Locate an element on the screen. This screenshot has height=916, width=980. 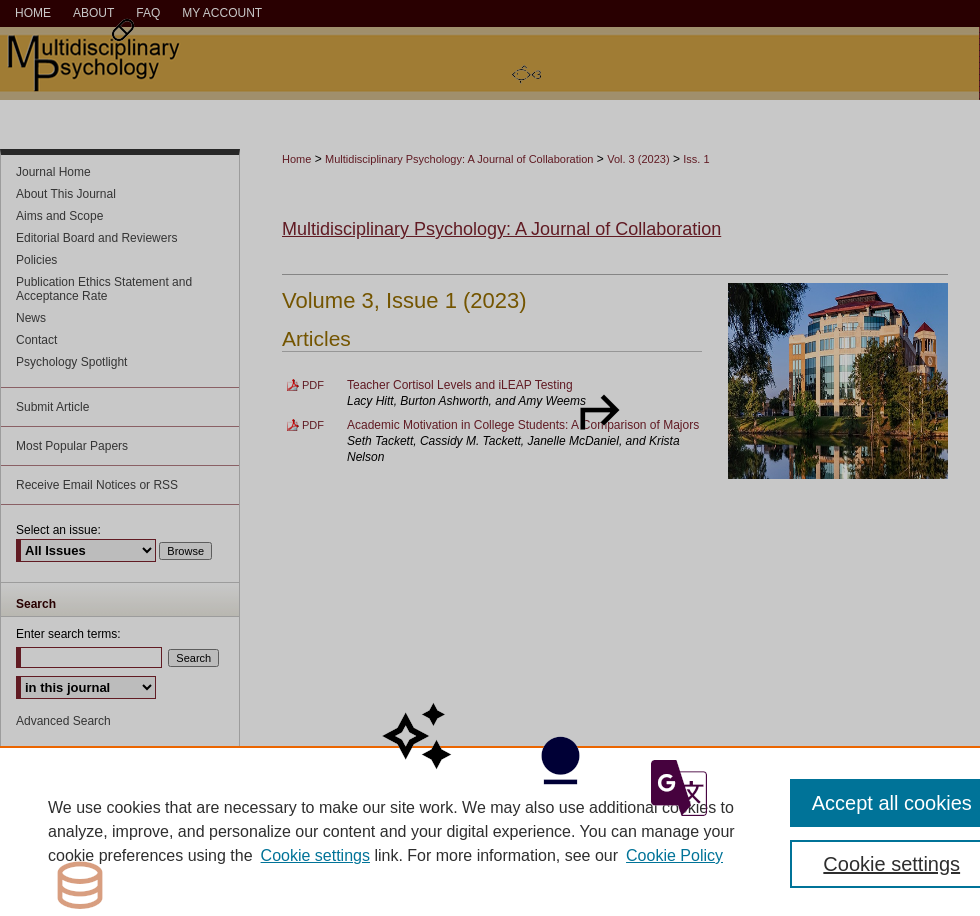
access database storage is located at coordinates (80, 884).